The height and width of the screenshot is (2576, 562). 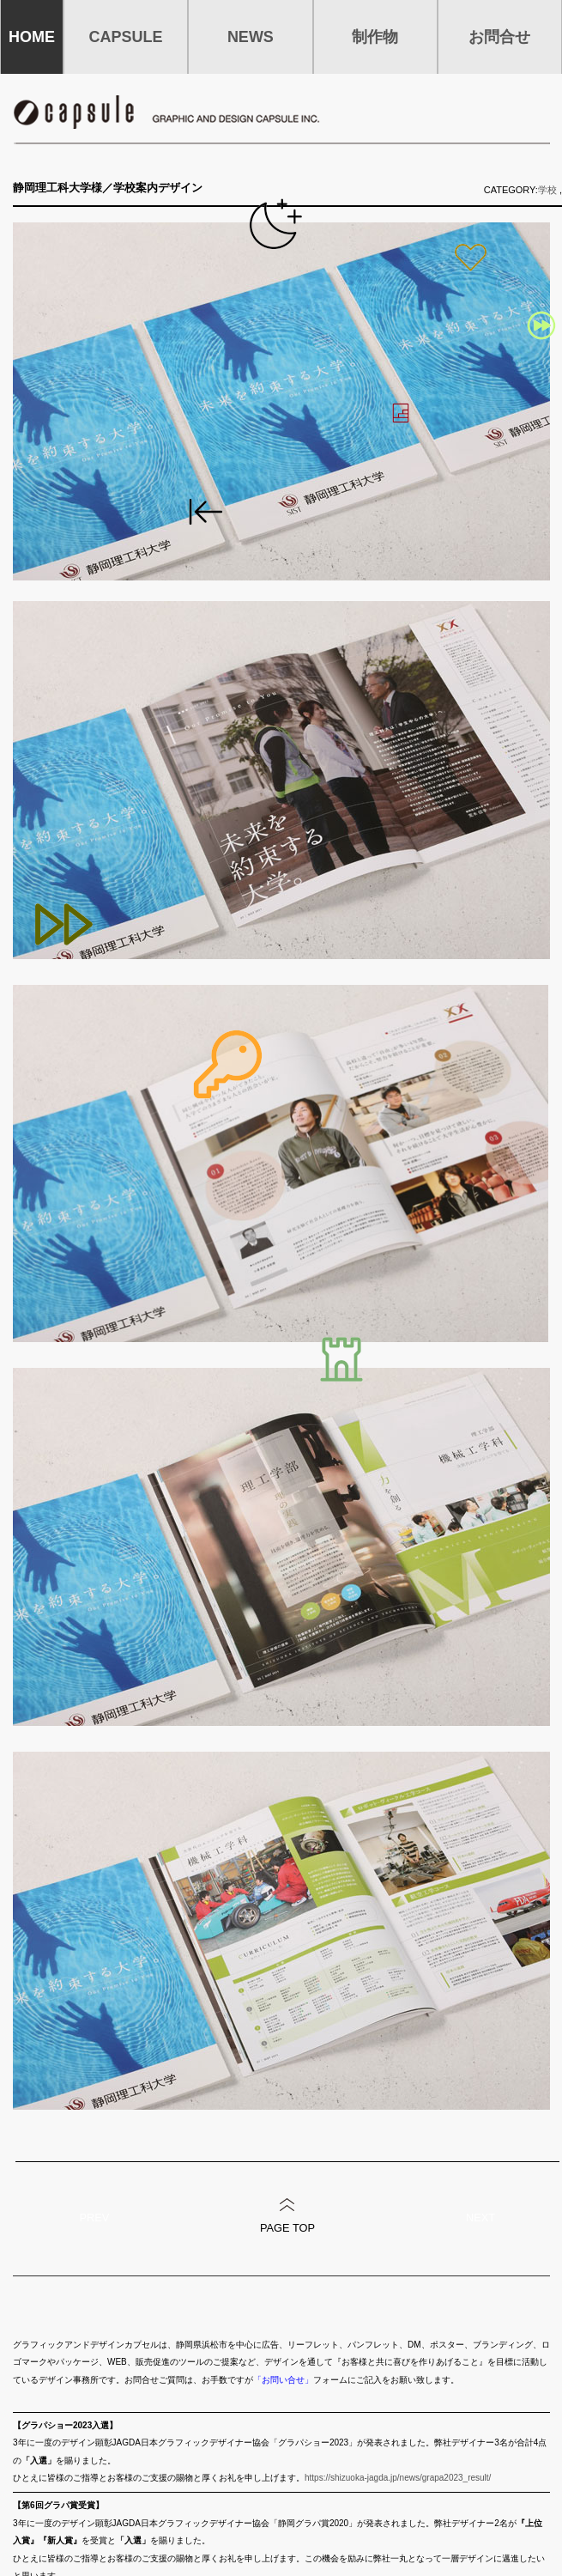 What do you see at coordinates (341, 1358) in the screenshot?
I see `access castle or fortress-themed content` at bounding box center [341, 1358].